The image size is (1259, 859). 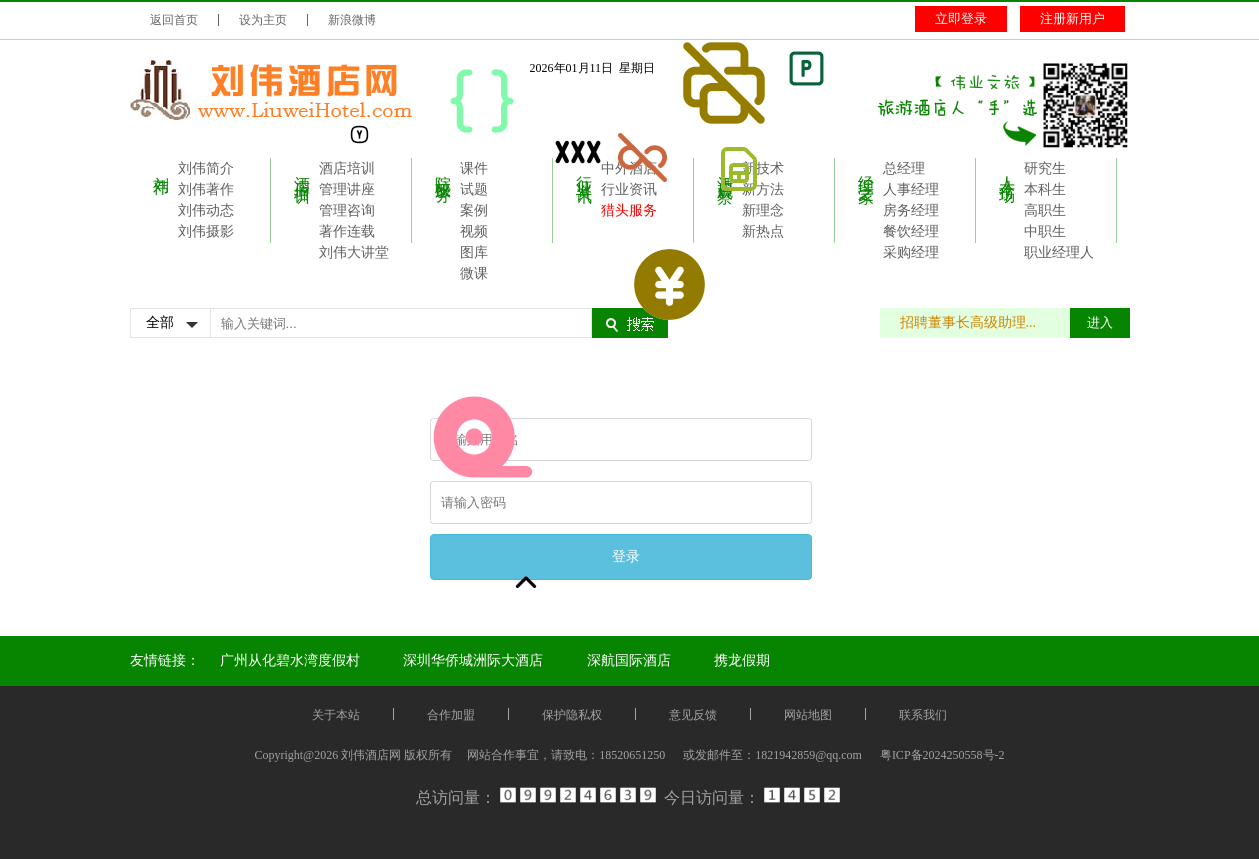 I want to click on view or edit JSON data, so click(x=482, y=101).